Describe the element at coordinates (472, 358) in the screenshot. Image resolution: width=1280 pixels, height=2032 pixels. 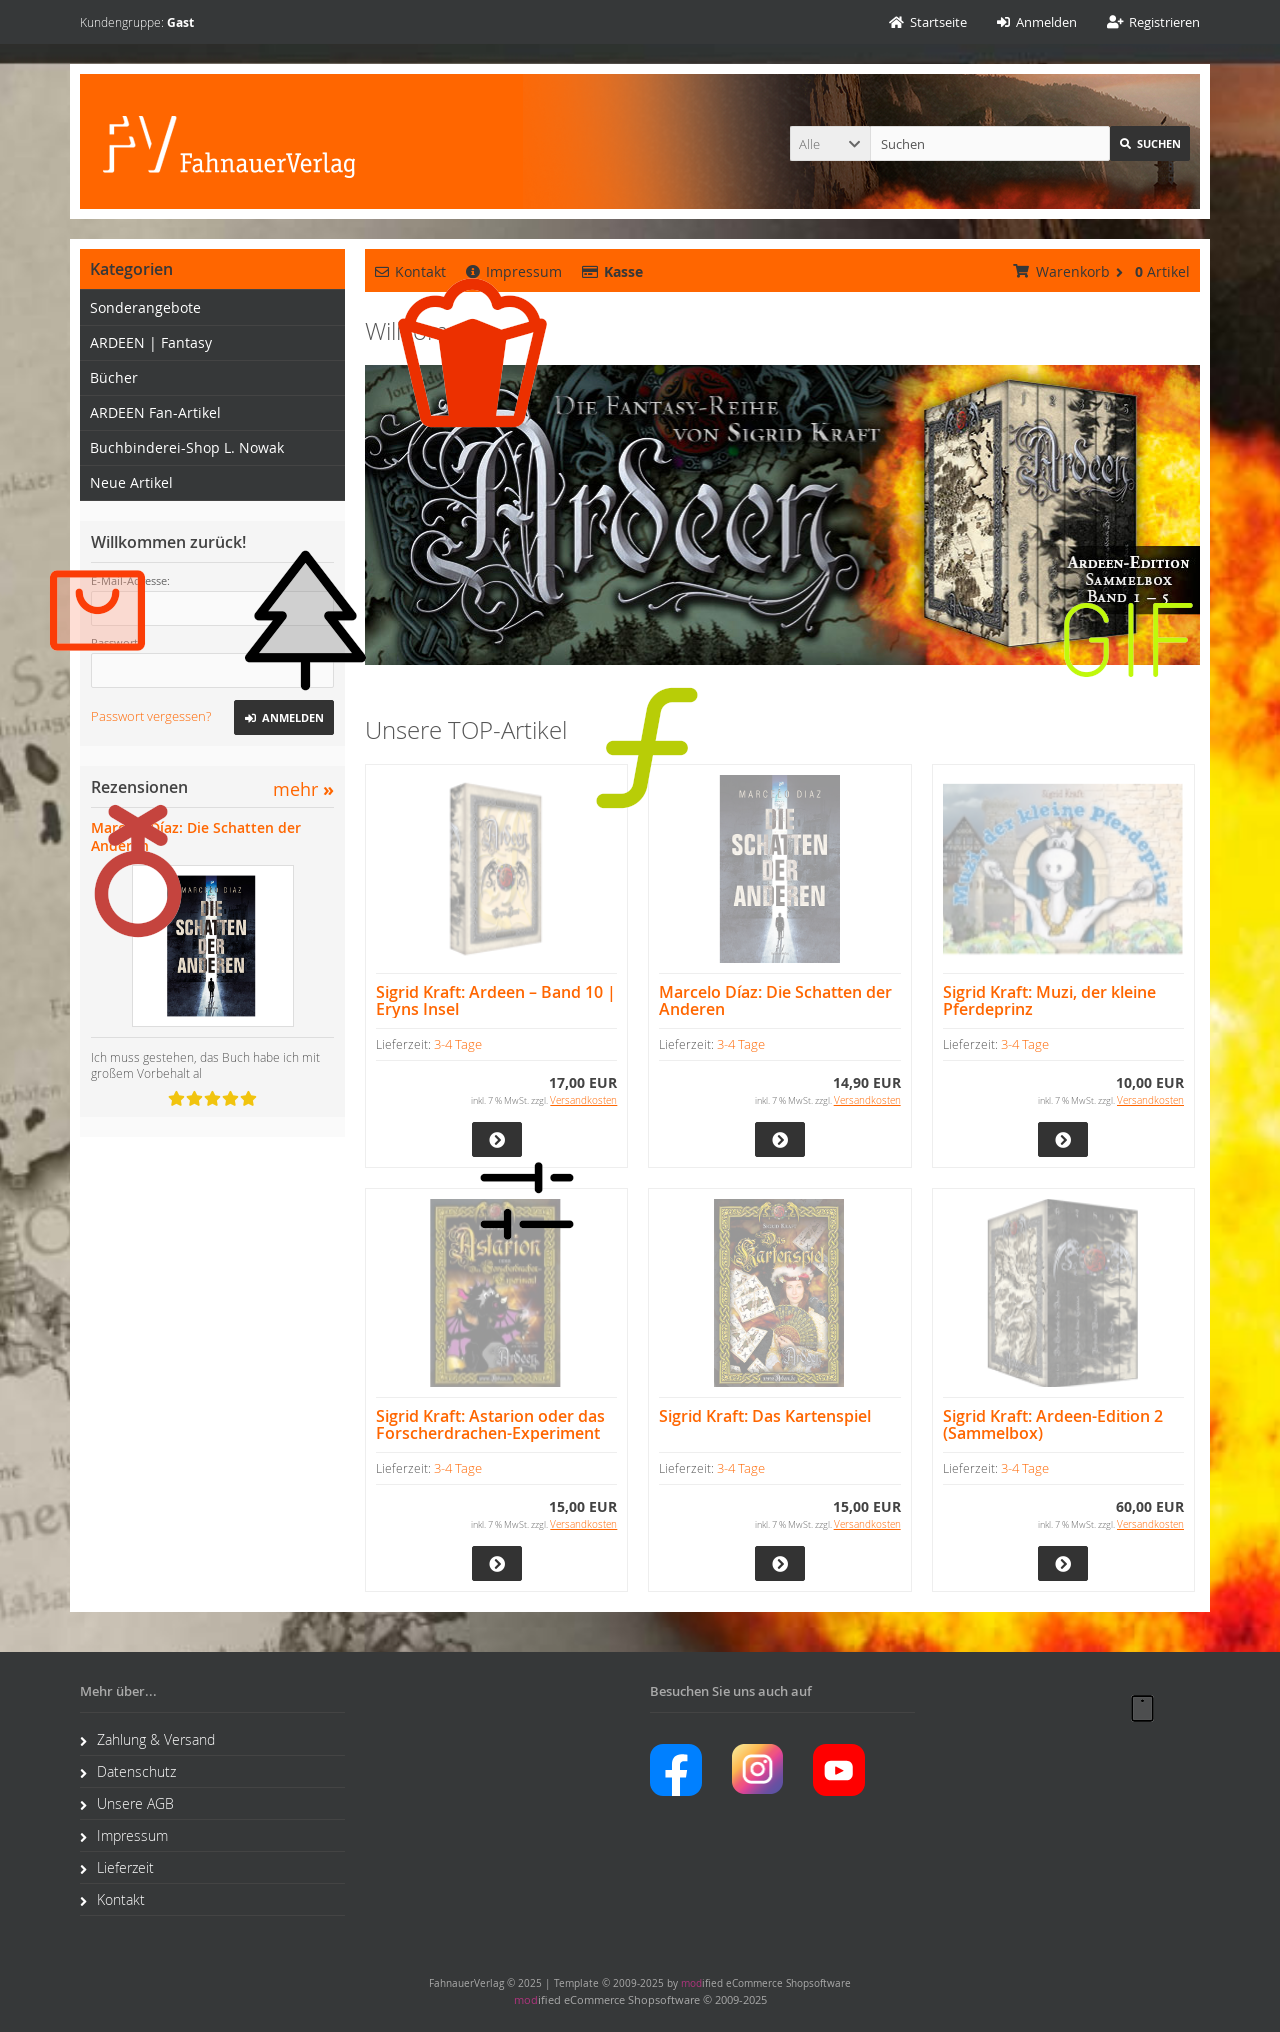
I see `access movies or entertainment content` at that location.